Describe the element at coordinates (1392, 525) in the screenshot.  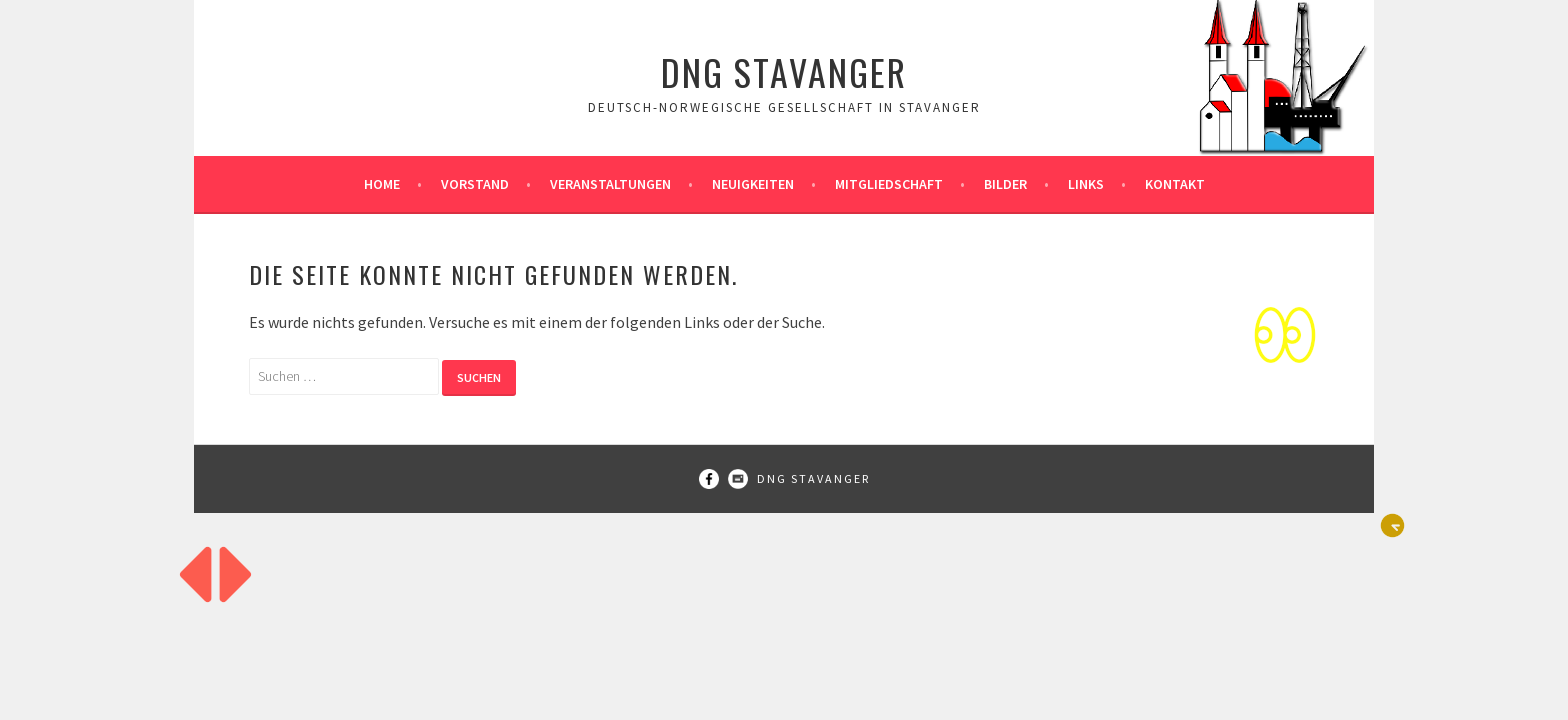
I see `indicates afternoon time or PM hours` at that location.